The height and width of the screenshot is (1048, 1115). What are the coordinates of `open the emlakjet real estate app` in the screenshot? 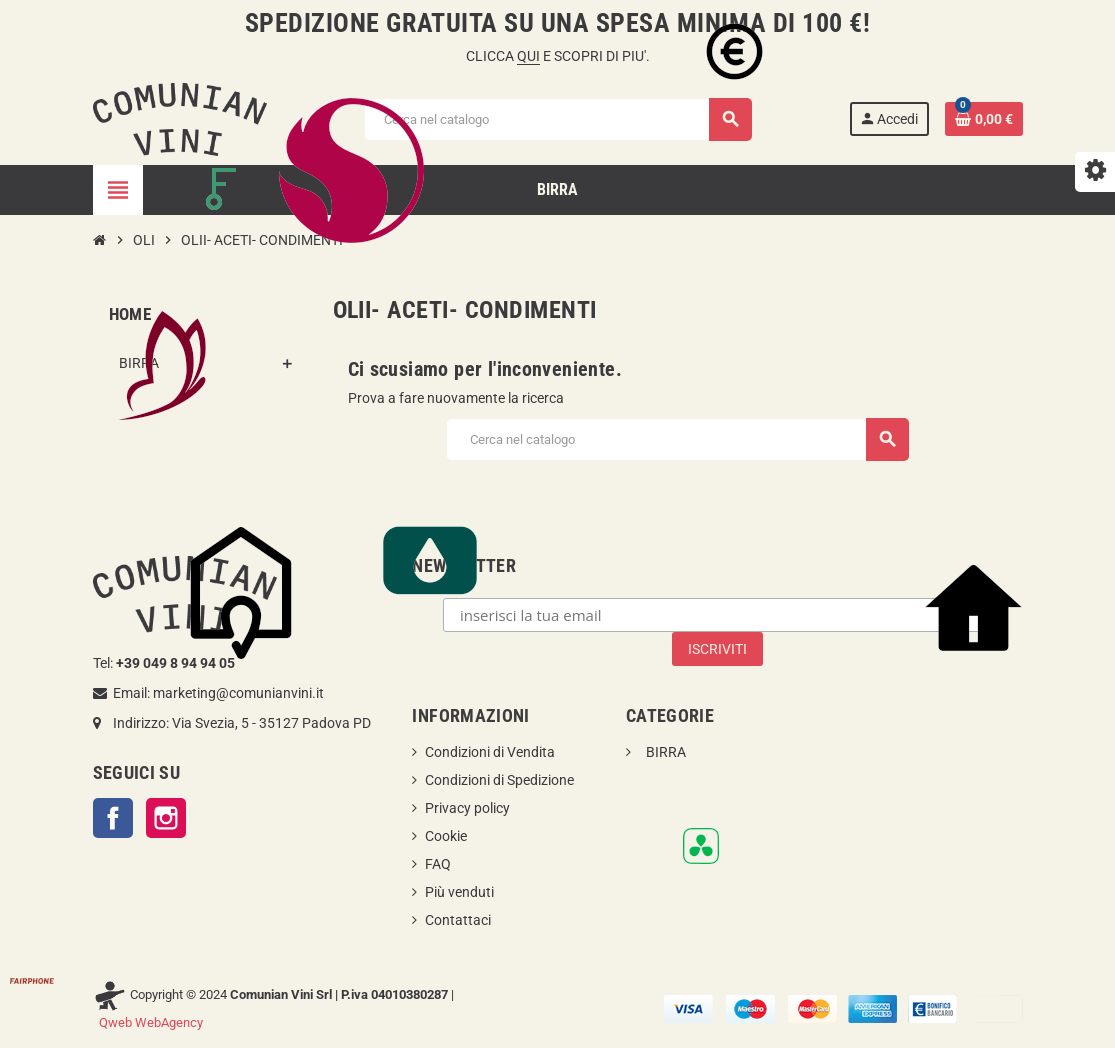 It's located at (241, 593).